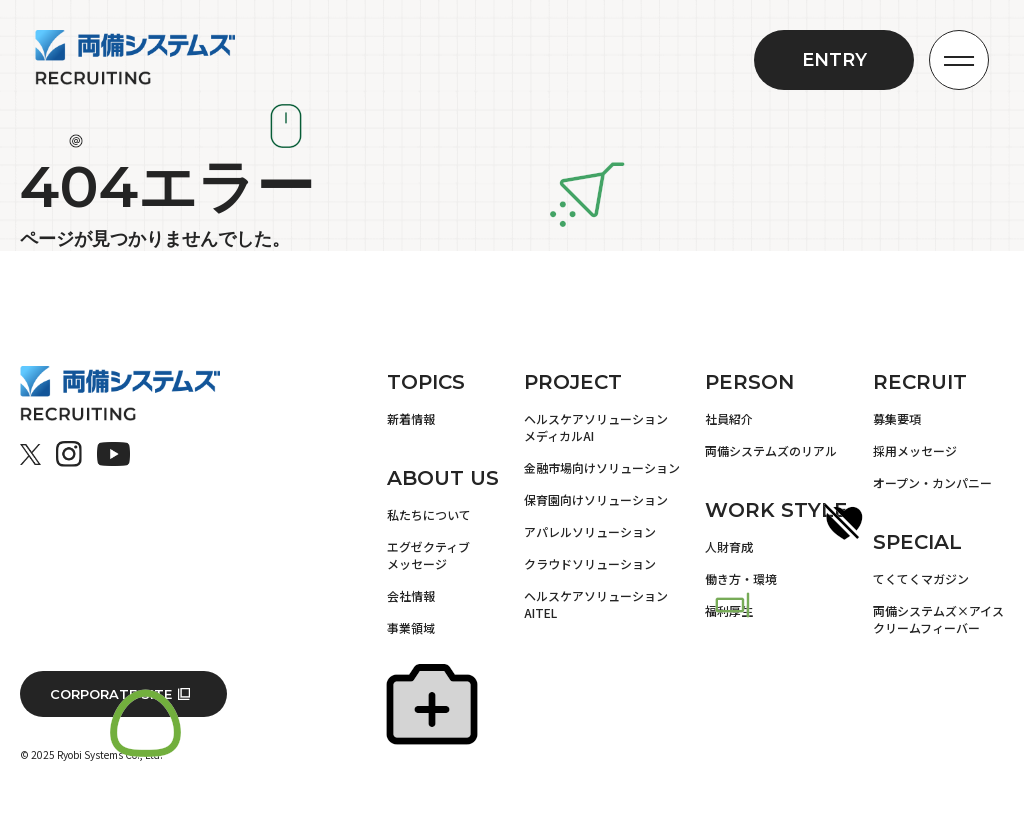 Image resolution: width=1024 pixels, height=837 pixels. Describe the element at coordinates (145, 721) in the screenshot. I see `represents an abstract shape or freeform object` at that location.